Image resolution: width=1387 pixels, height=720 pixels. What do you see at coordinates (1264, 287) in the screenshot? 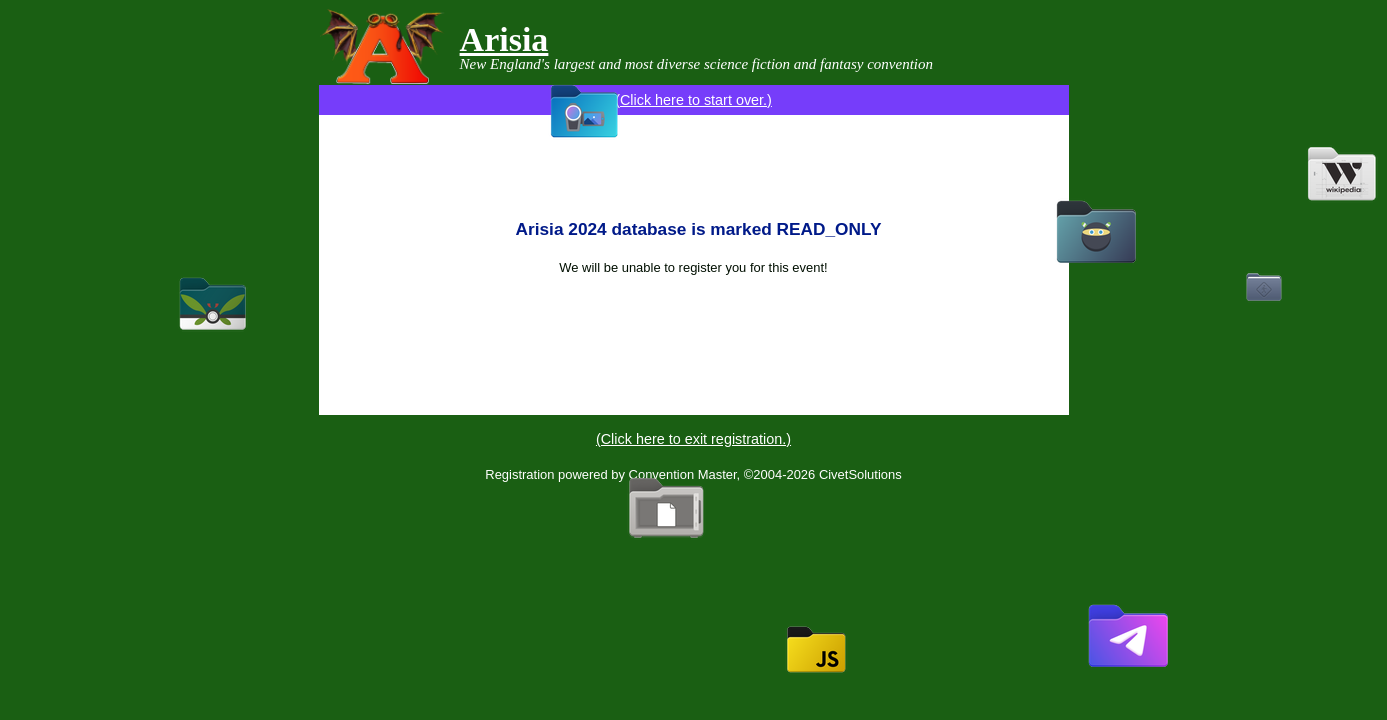
I see `access public or shared files folder` at bounding box center [1264, 287].